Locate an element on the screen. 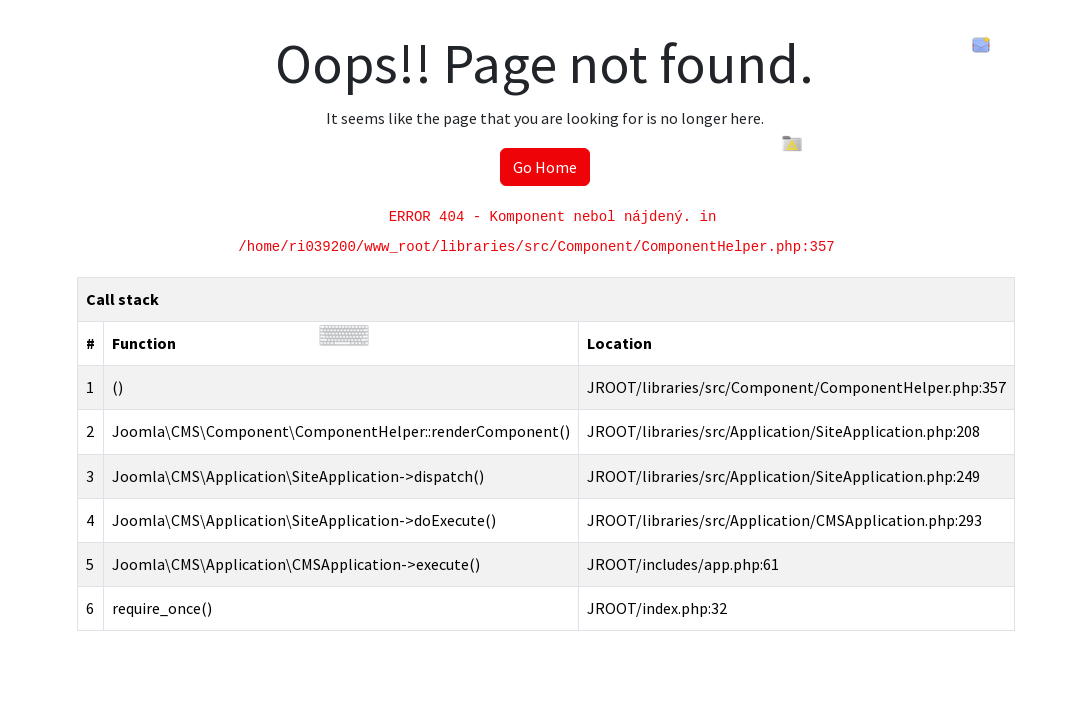 This screenshot has width=1089, height=725. mark email as unread is located at coordinates (981, 45).